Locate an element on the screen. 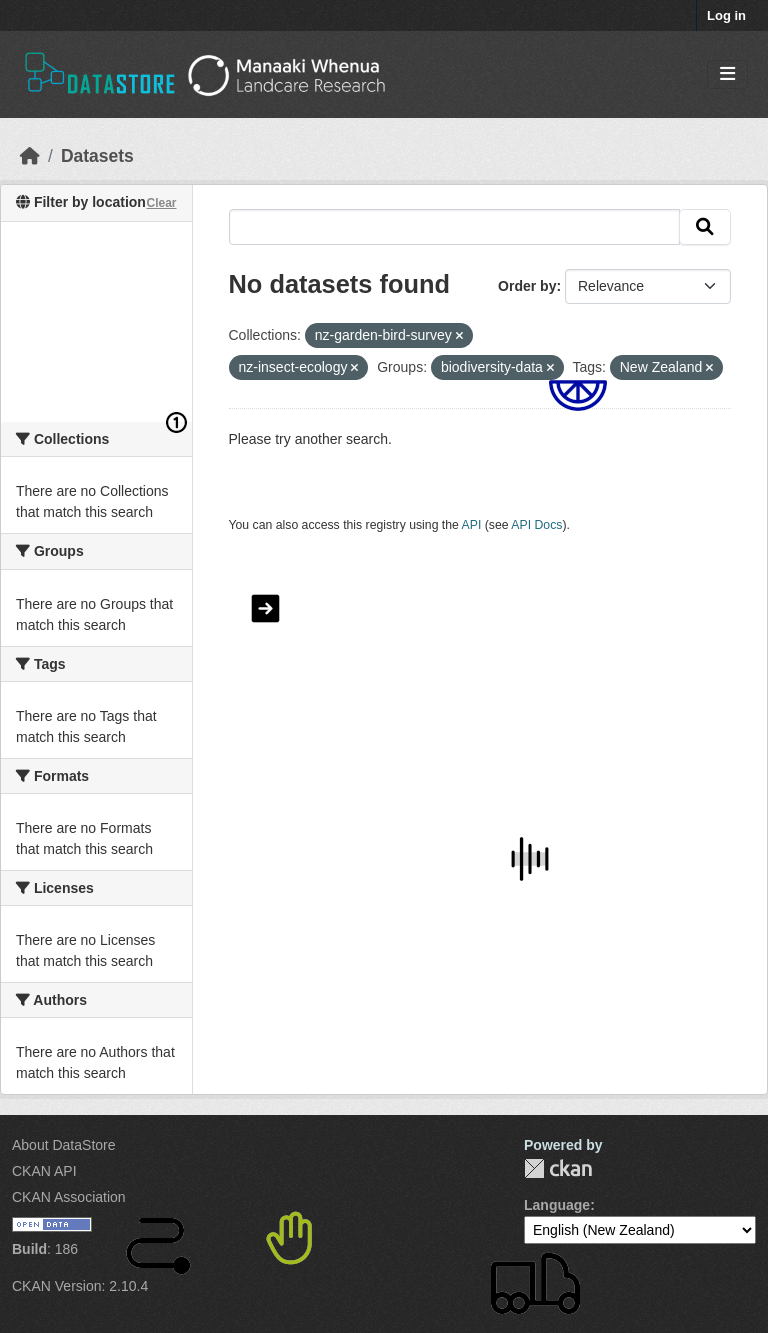  track shipment or delivery status is located at coordinates (535, 1283).